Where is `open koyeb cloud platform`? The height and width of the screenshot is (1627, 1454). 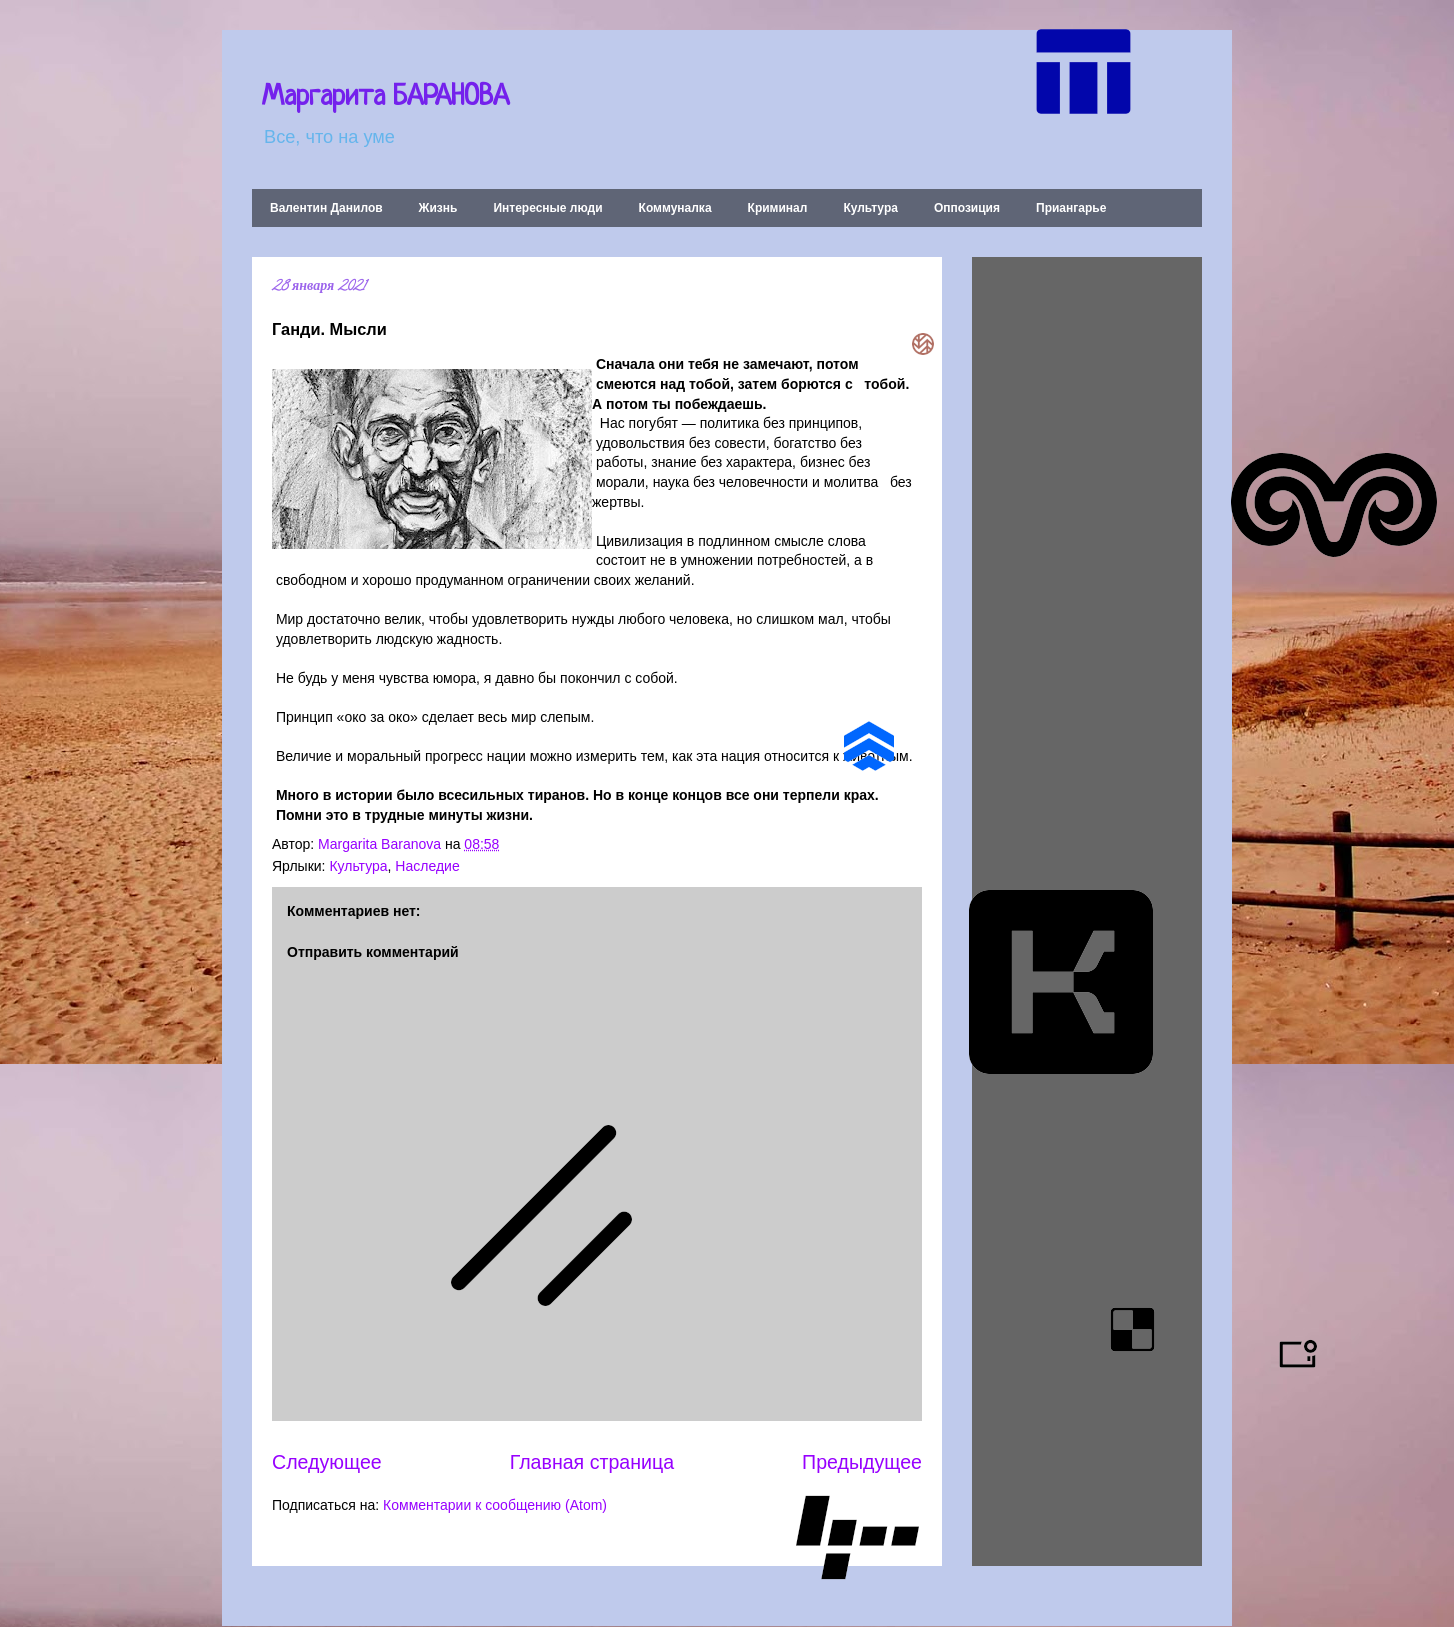 open koyeb cloud platform is located at coordinates (869, 746).